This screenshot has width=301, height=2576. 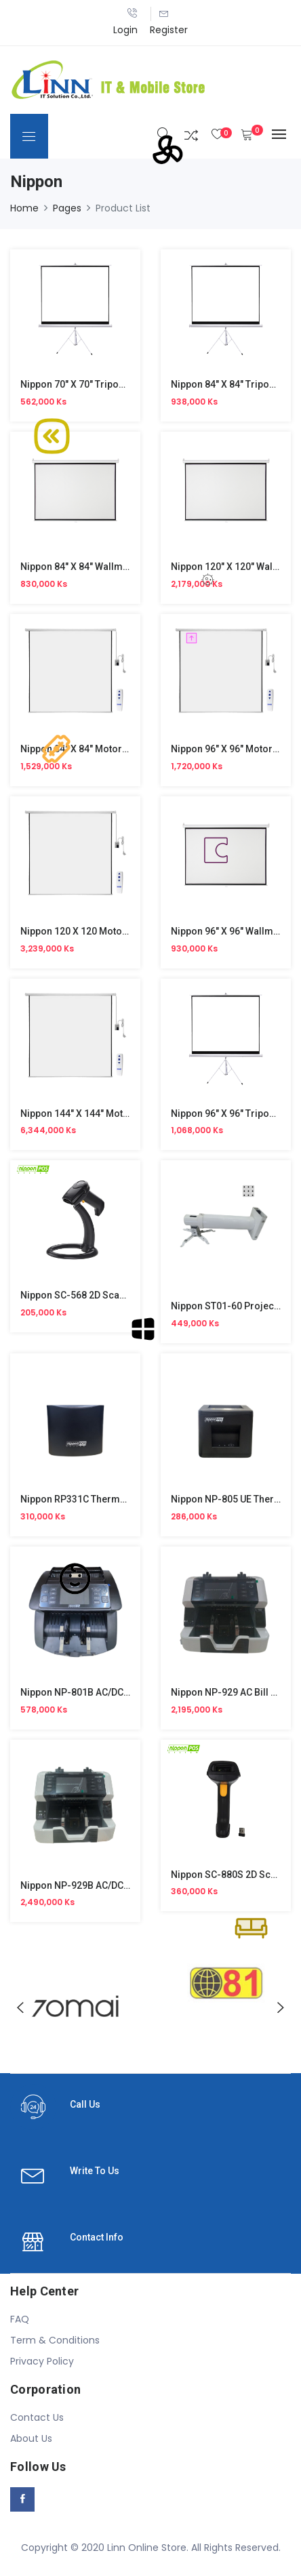 What do you see at coordinates (75, 1578) in the screenshot?
I see `indicates child-friendly or kids mode` at bounding box center [75, 1578].